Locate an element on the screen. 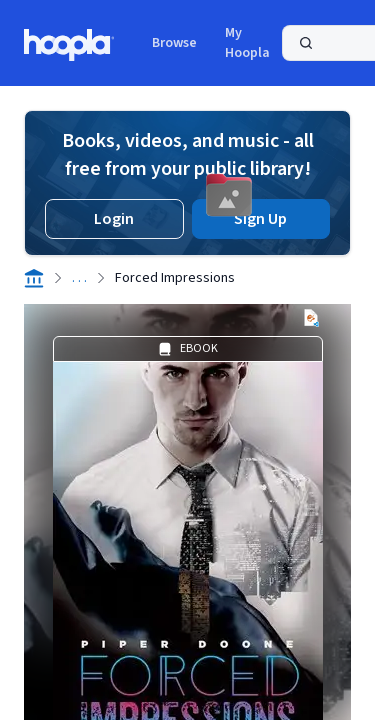 The image size is (375, 720). bower package manager file in Visual Studio Code is located at coordinates (311, 318).